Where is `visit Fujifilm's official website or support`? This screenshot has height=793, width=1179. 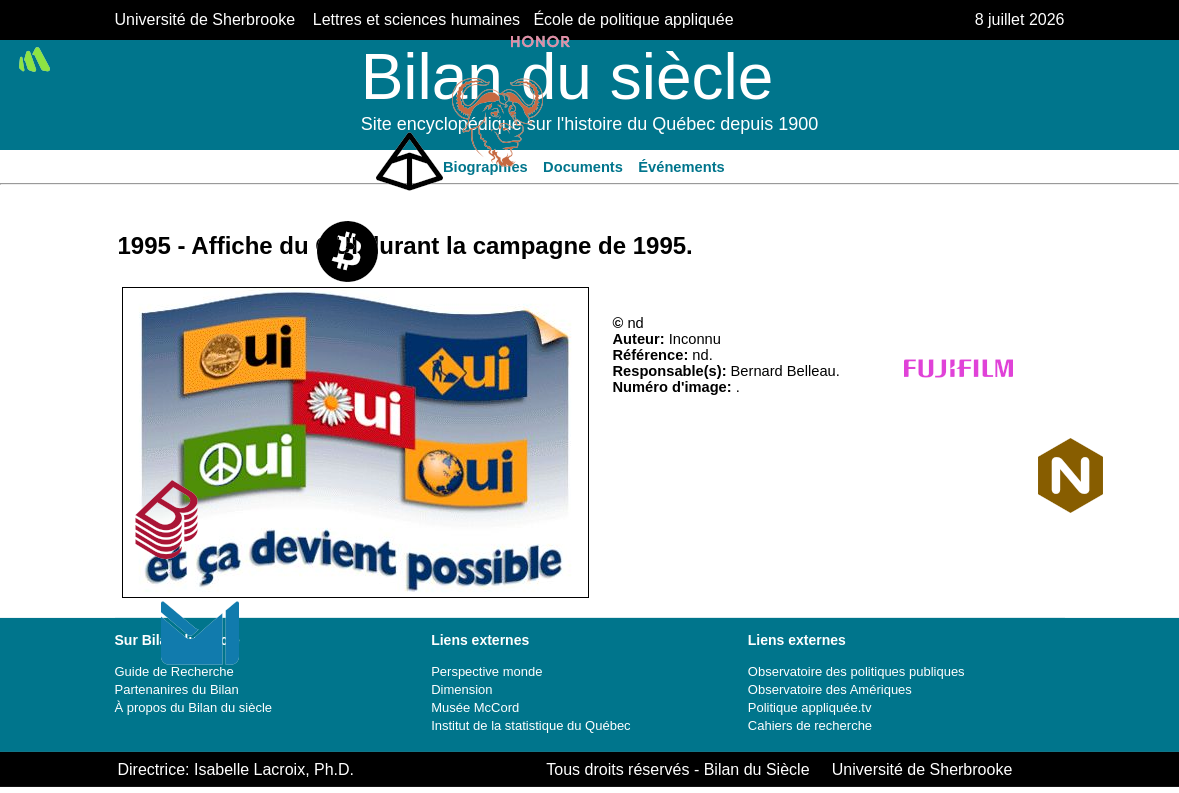 visit Fujifilm's official website or support is located at coordinates (958, 368).